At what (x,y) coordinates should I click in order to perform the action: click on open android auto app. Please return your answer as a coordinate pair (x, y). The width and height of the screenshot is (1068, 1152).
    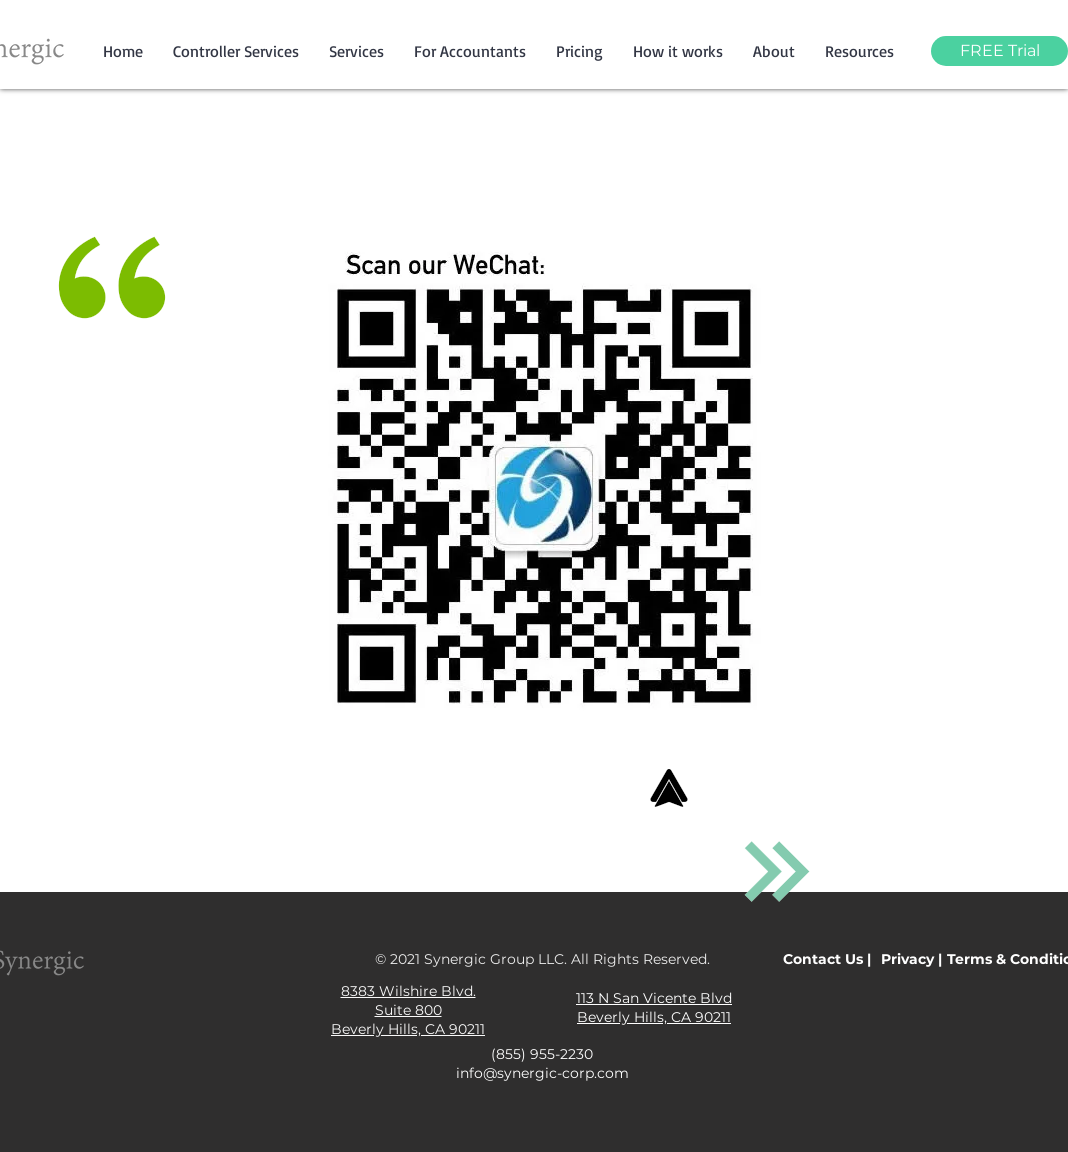
    Looking at the image, I should click on (669, 788).